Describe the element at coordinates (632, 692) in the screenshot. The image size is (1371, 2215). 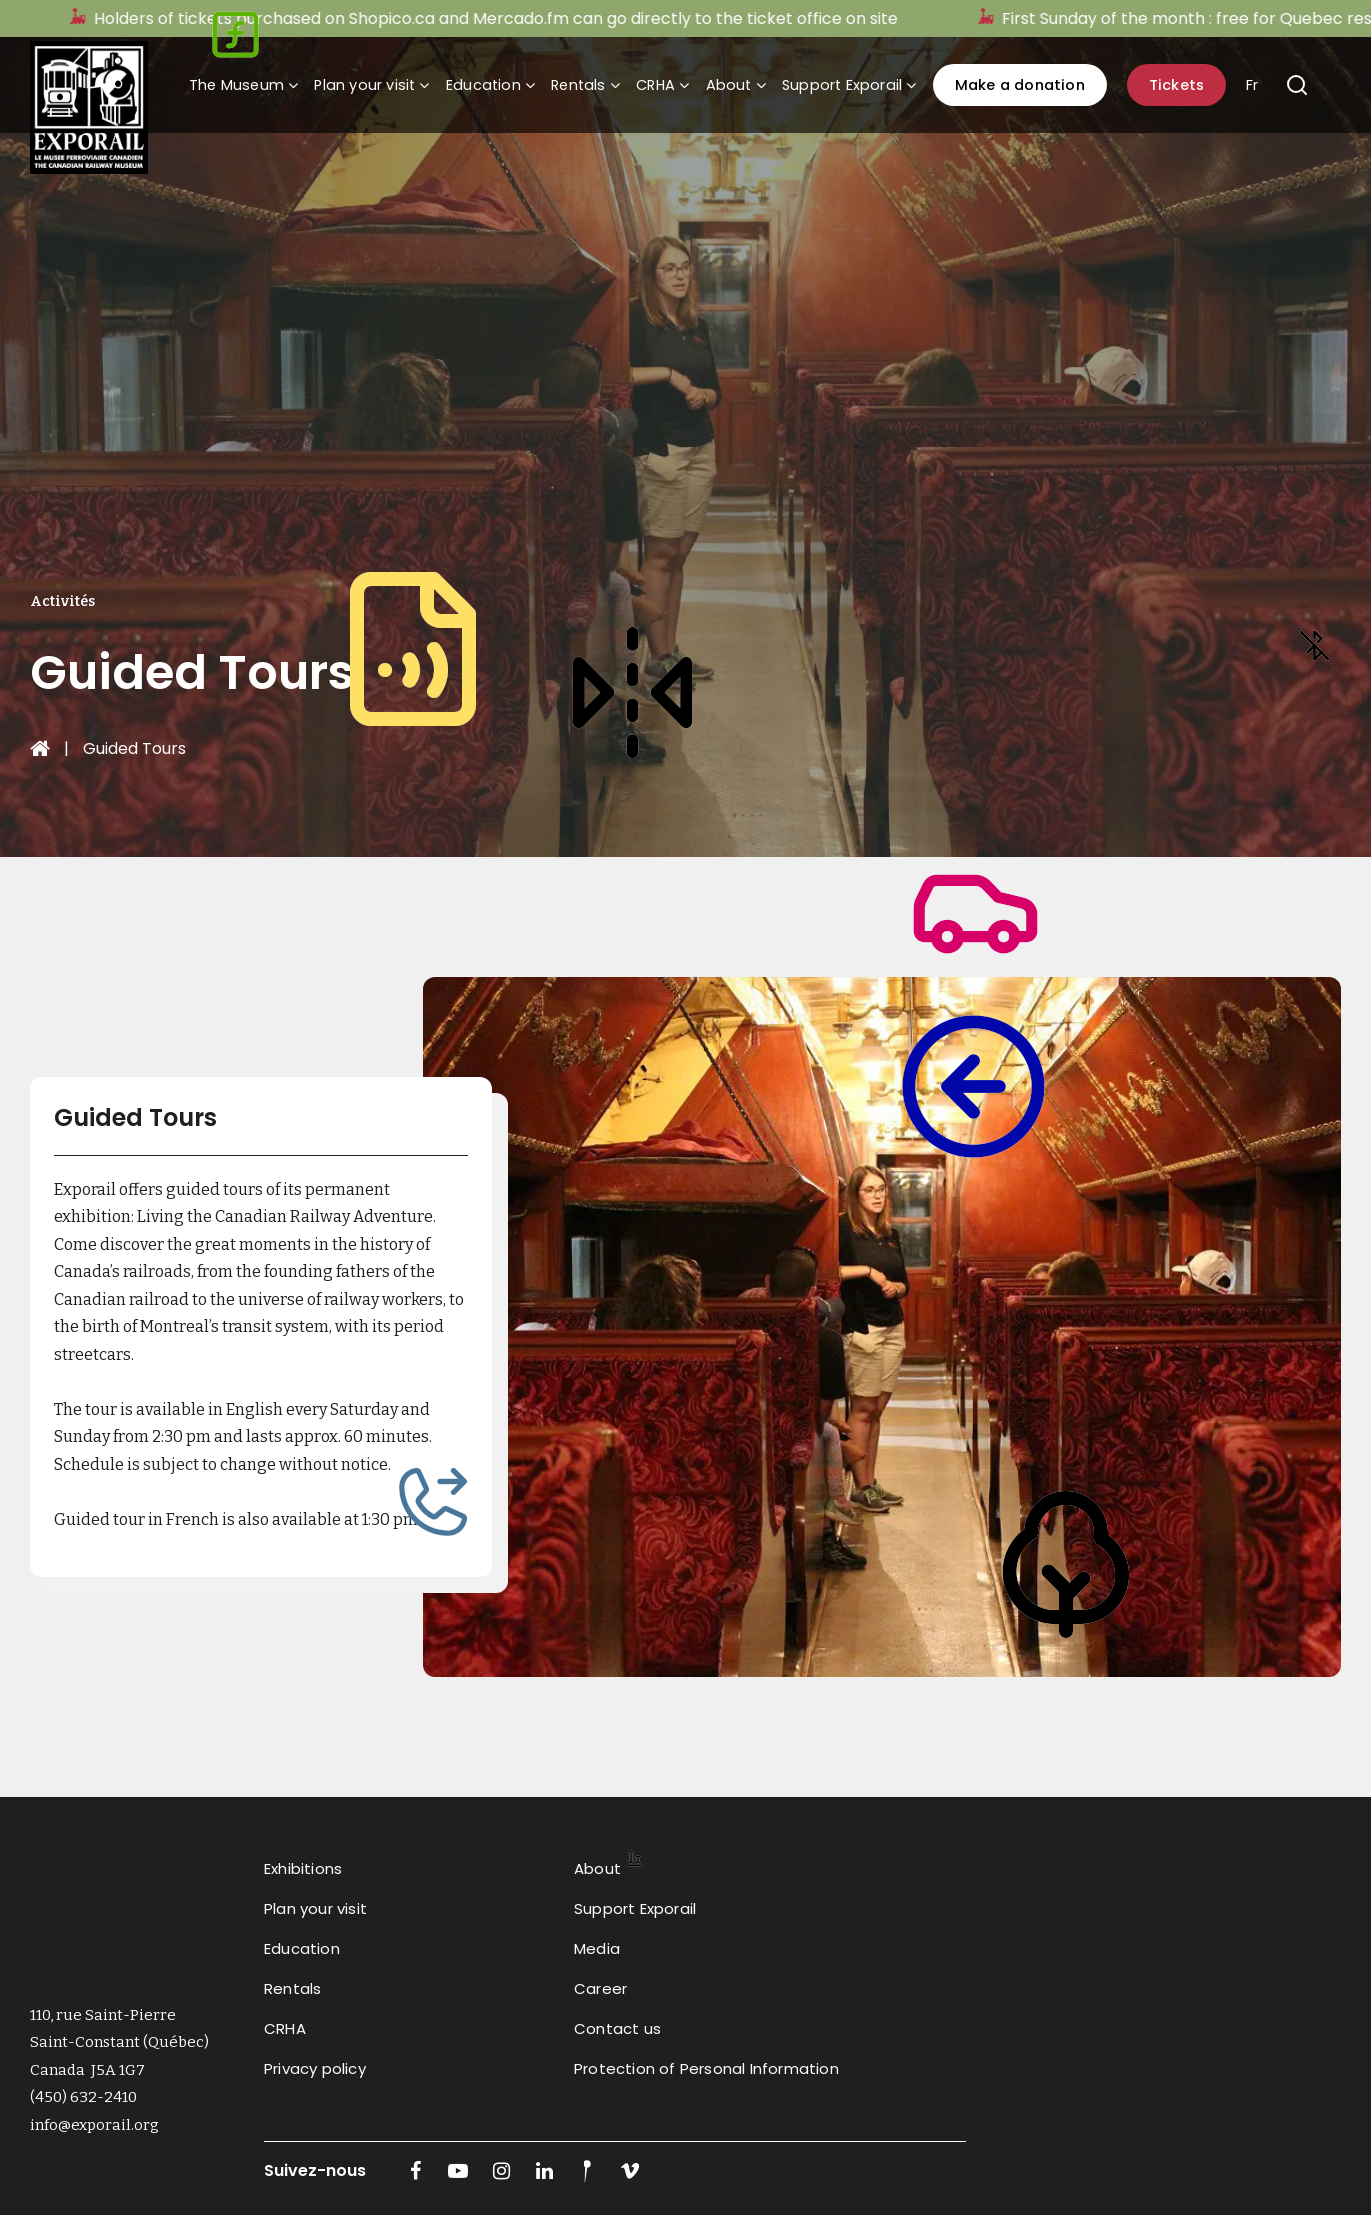
I see `flip image horizontally` at that location.